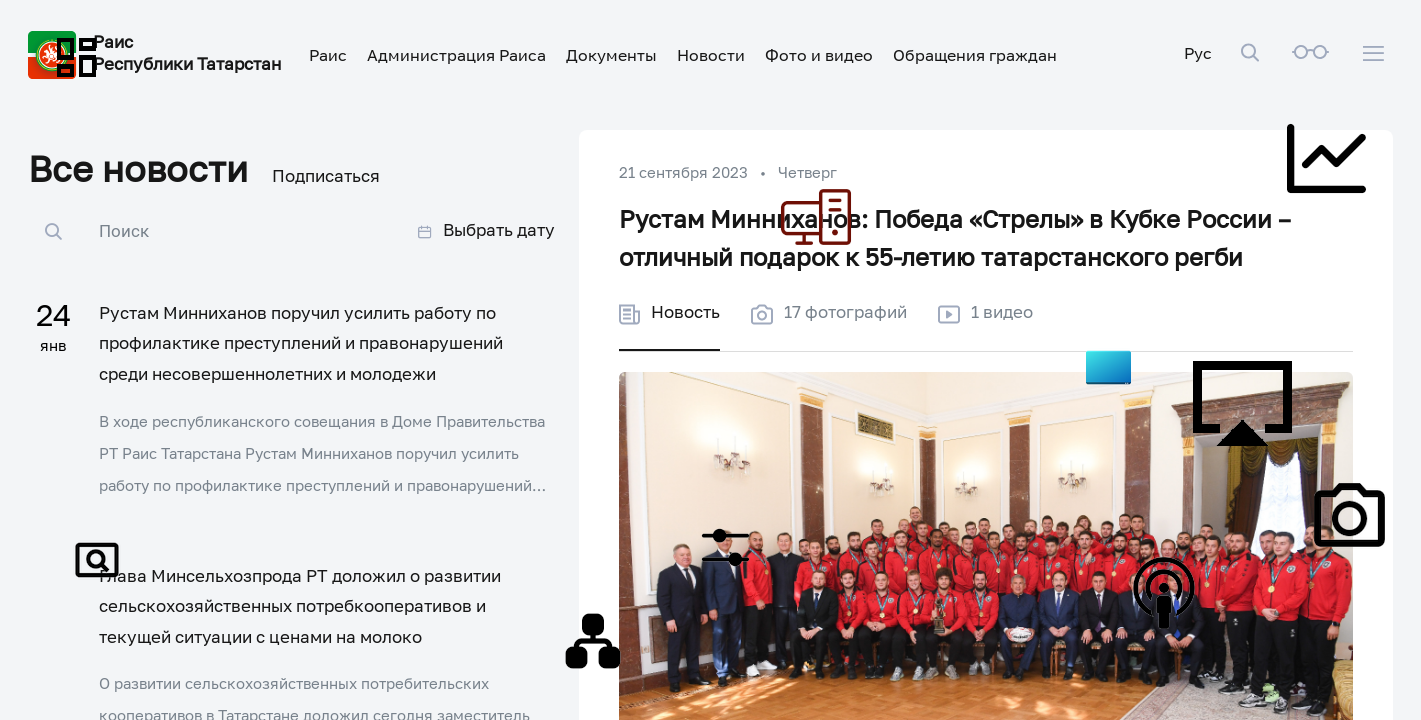 This screenshot has height=720, width=1421. What do you see at coordinates (1164, 593) in the screenshot?
I see `start a live broadcast or stream` at bounding box center [1164, 593].